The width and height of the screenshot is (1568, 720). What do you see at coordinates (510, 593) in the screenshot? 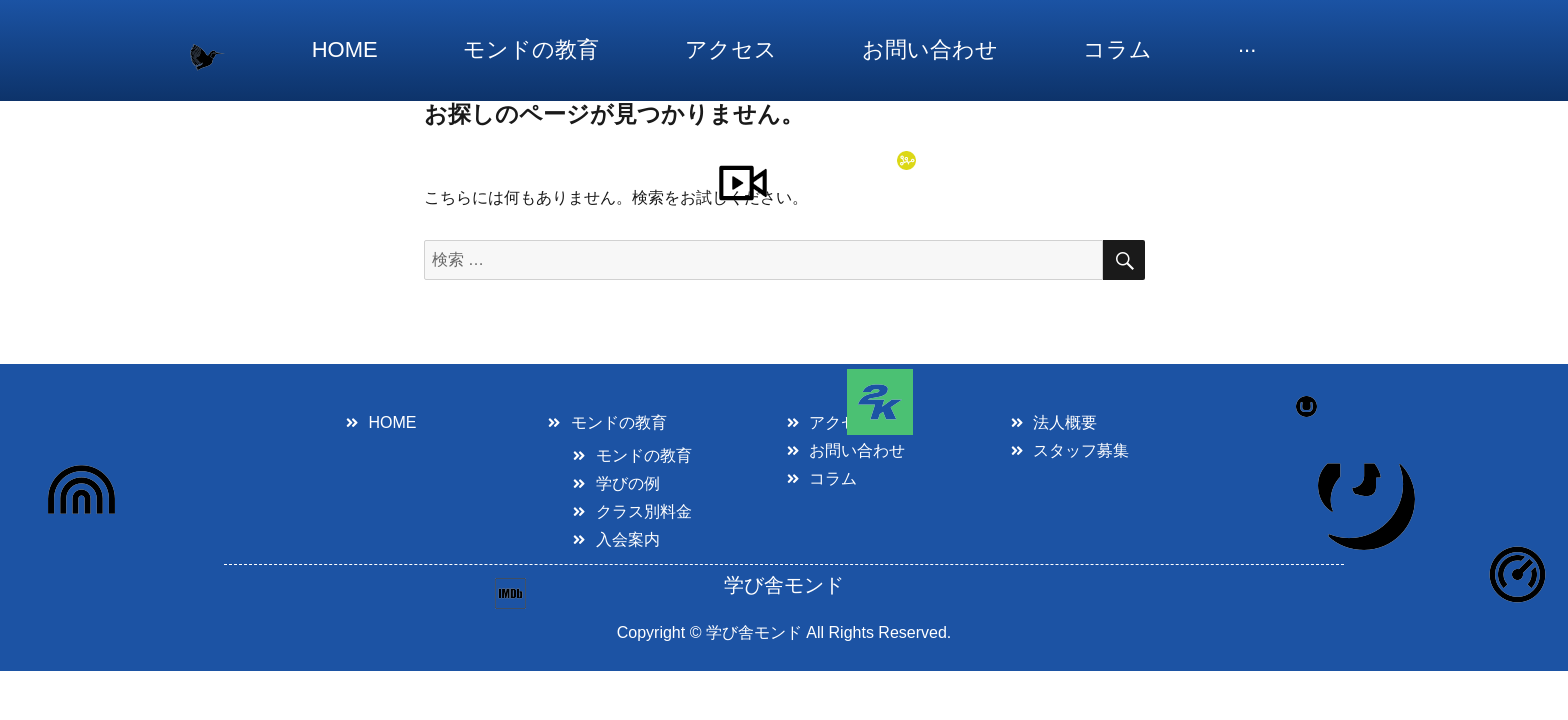
I see `visit IMDb website or app` at bounding box center [510, 593].